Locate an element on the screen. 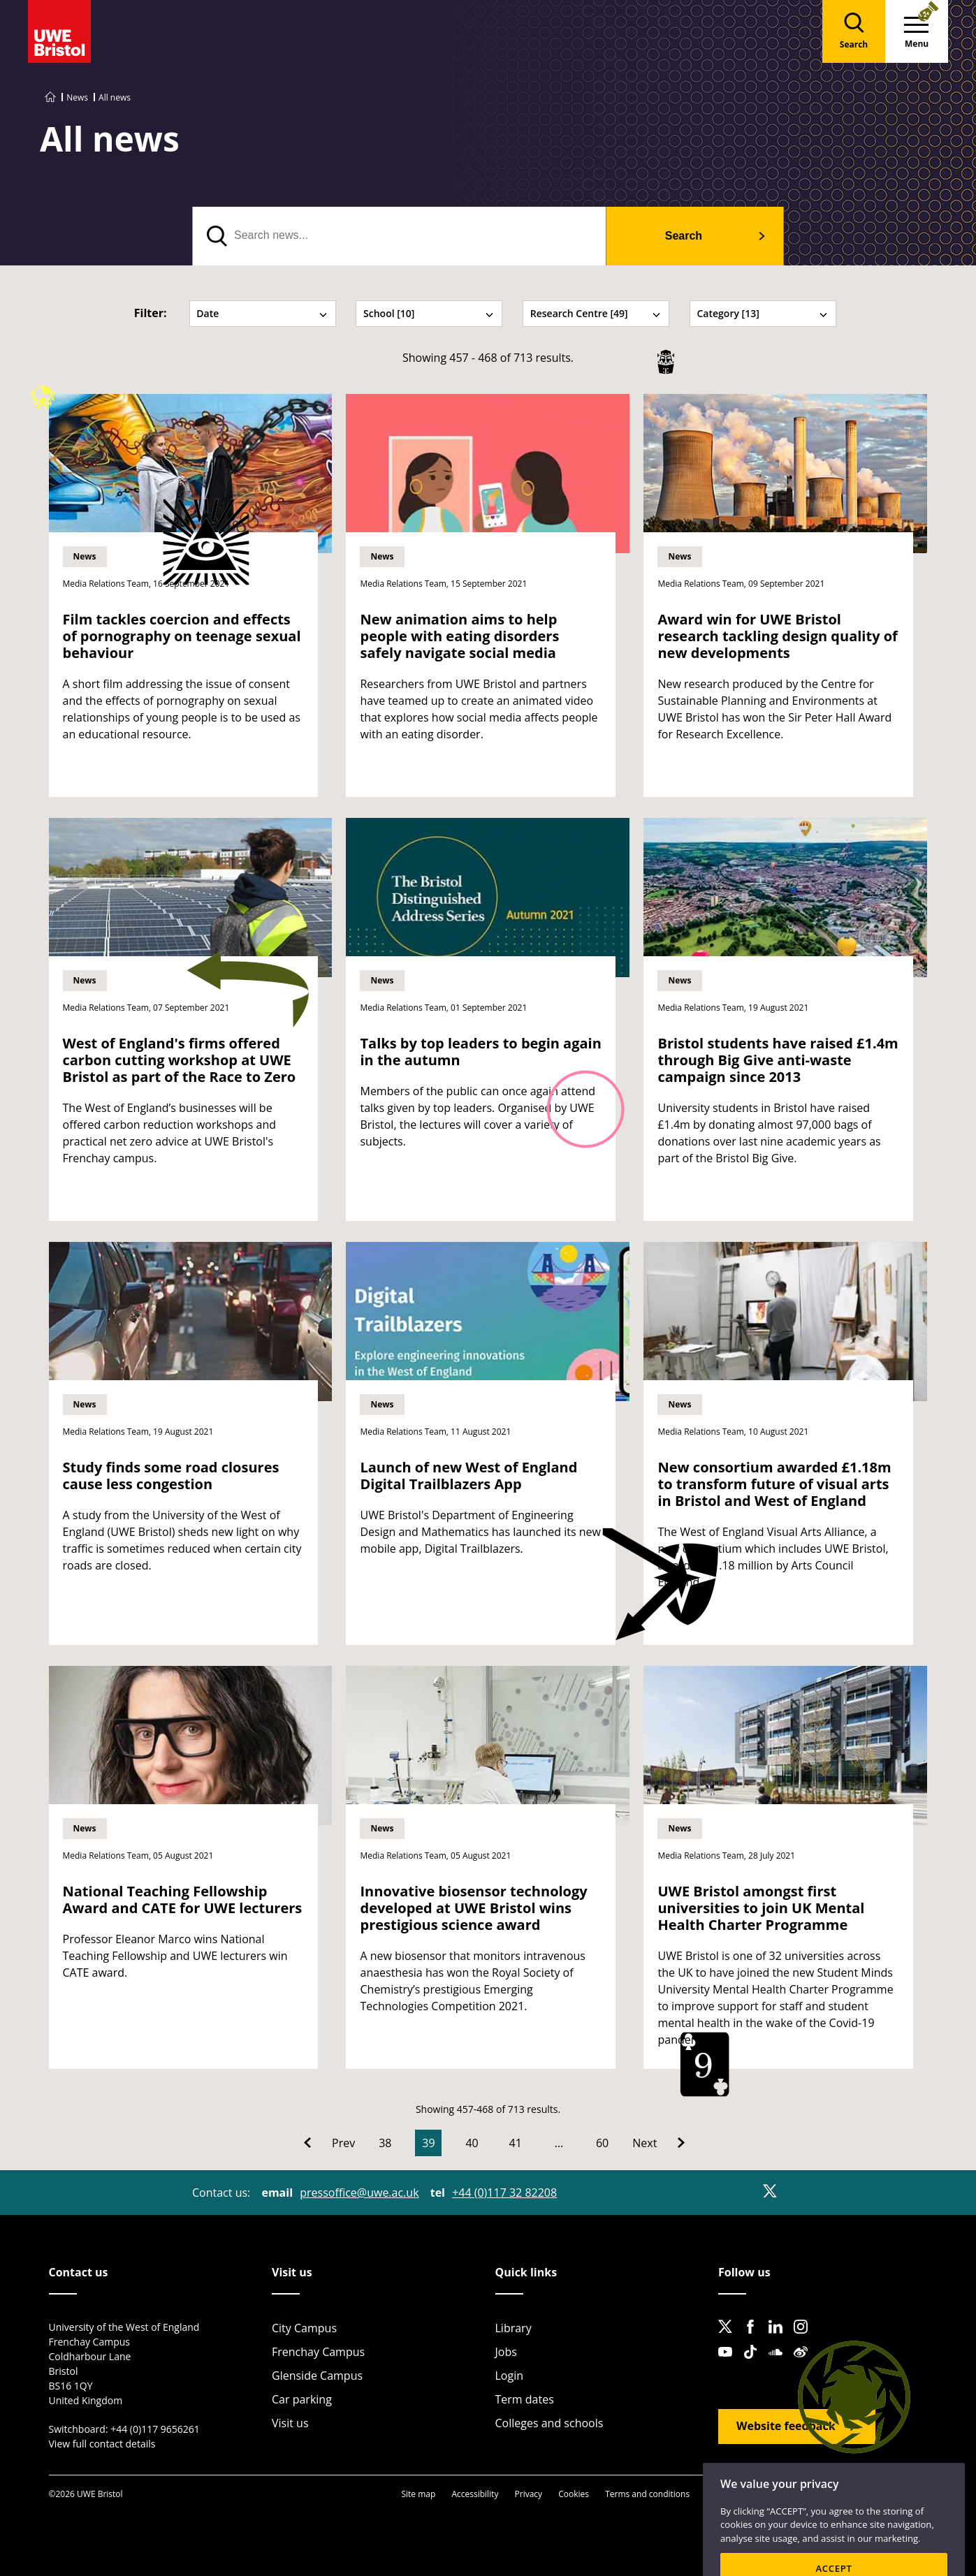  swipe left gesture indicator is located at coordinates (245, 985).